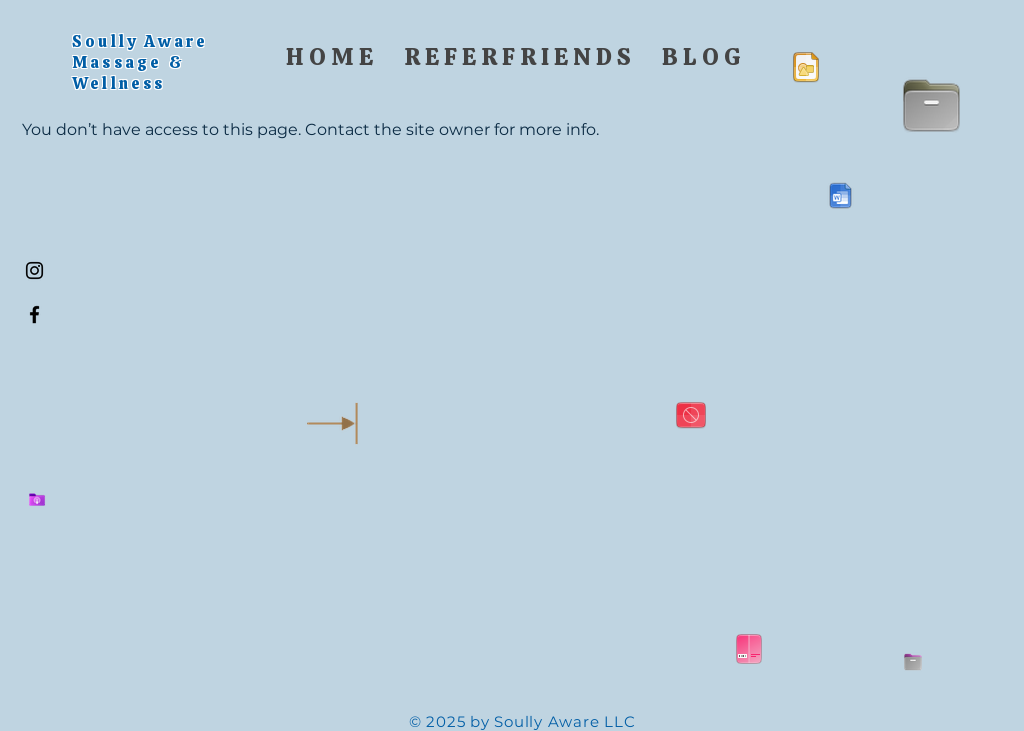 The width and height of the screenshot is (1024, 731). Describe the element at coordinates (37, 500) in the screenshot. I see `open folder containing podcast files` at that location.